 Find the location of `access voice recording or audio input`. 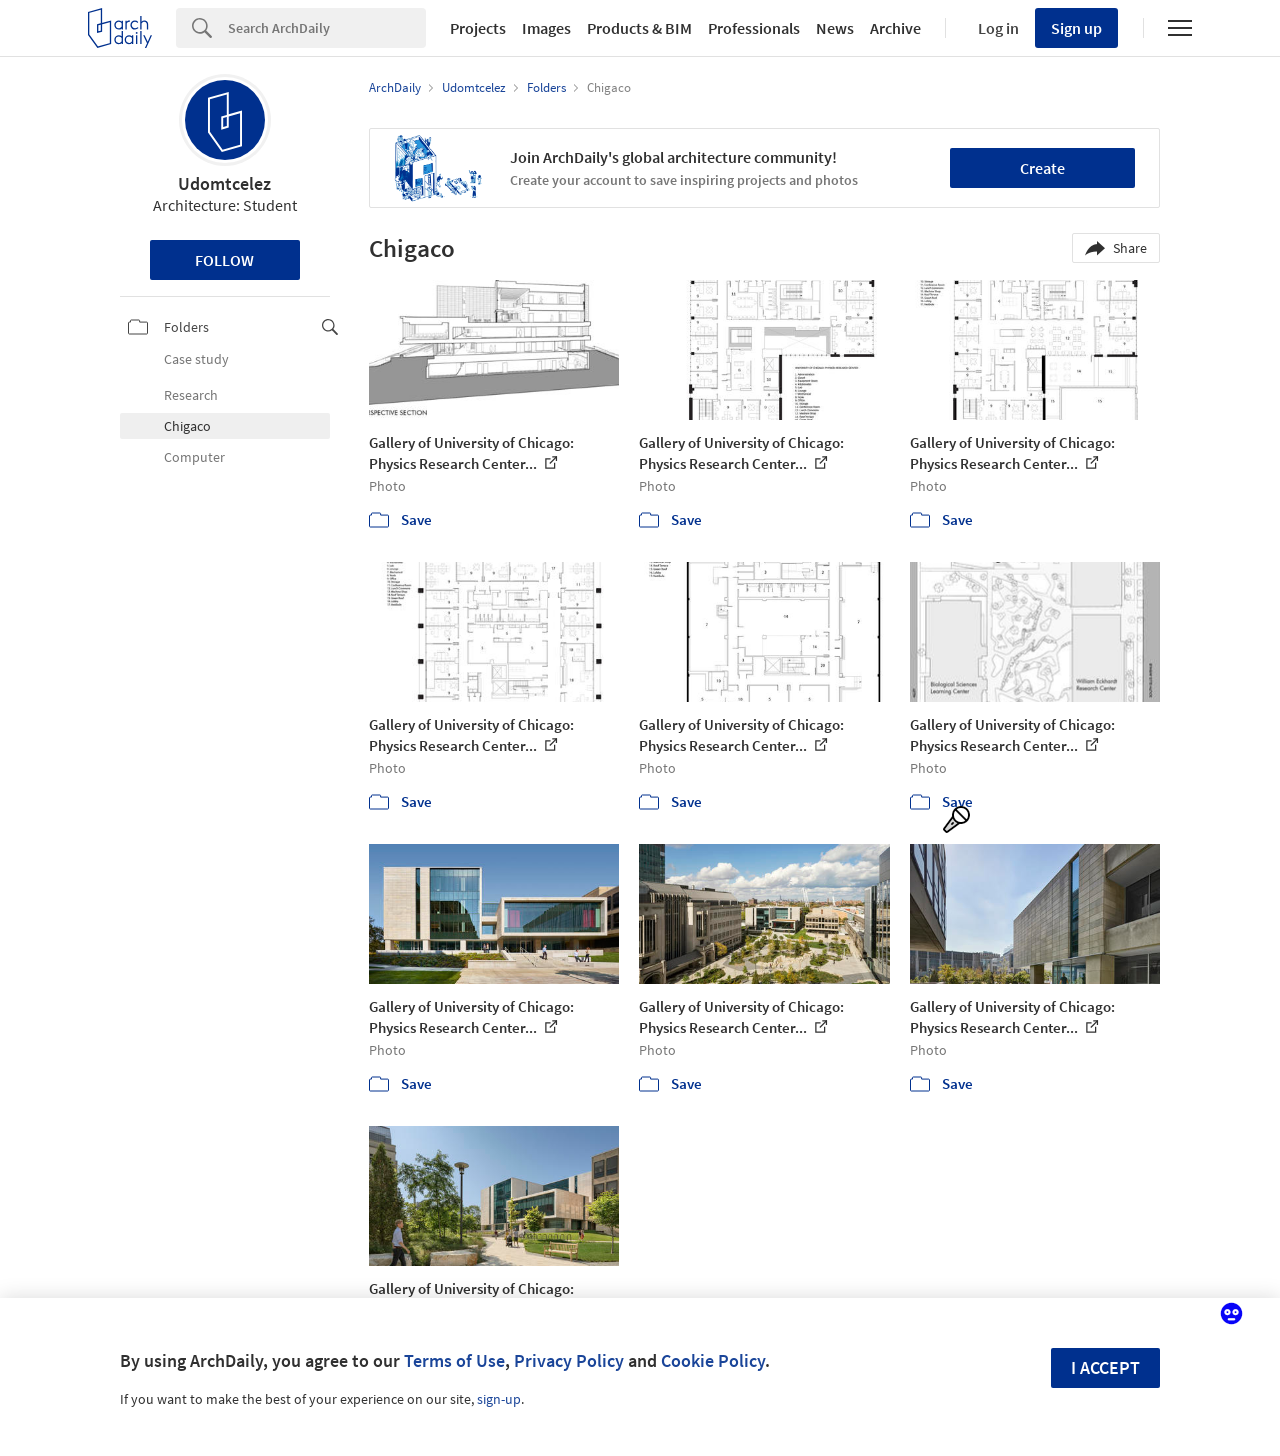

access voice recording or audio input is located at coordinates (956, 820).